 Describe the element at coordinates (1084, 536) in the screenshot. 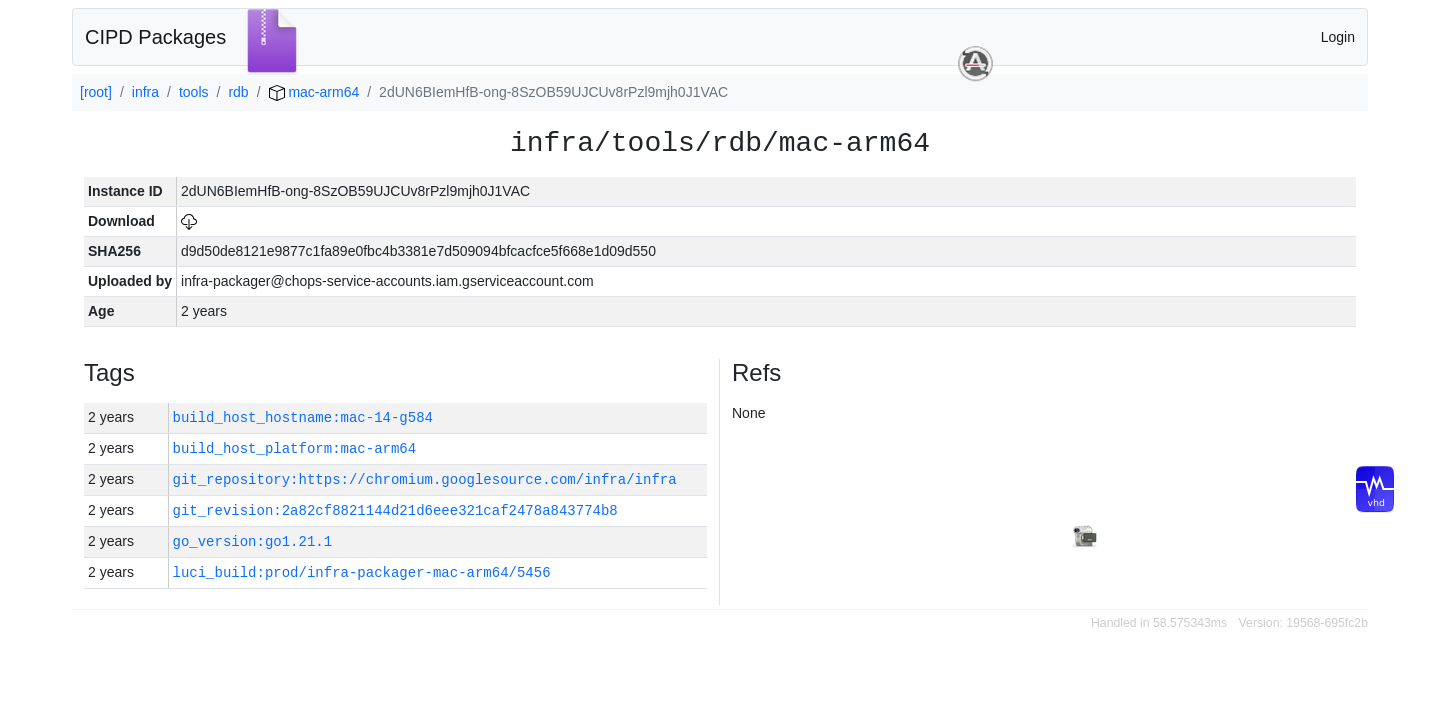

I see `access video camera device settings` at that location.